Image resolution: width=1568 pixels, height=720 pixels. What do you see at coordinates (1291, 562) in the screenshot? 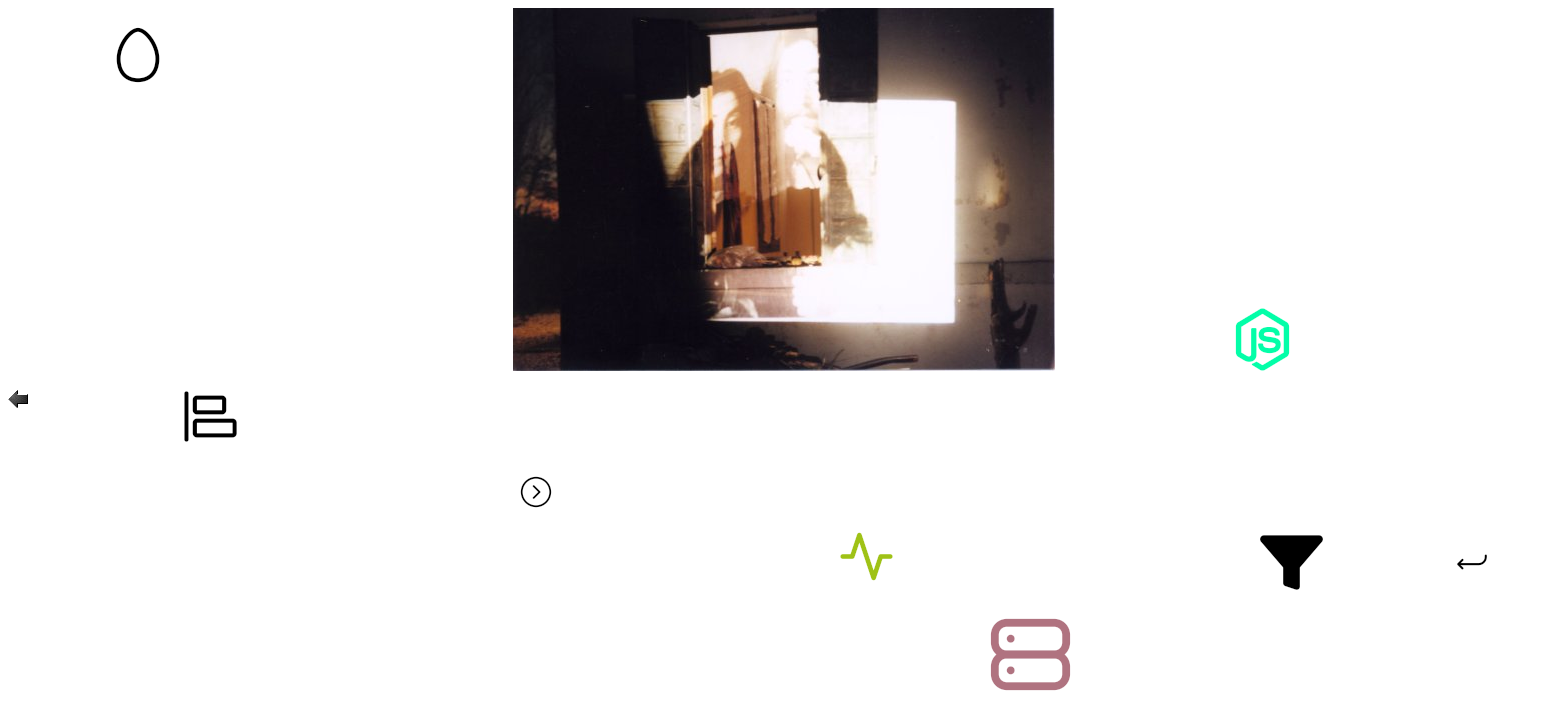
I see `filter content or results` at bounding box center [1291, 562].